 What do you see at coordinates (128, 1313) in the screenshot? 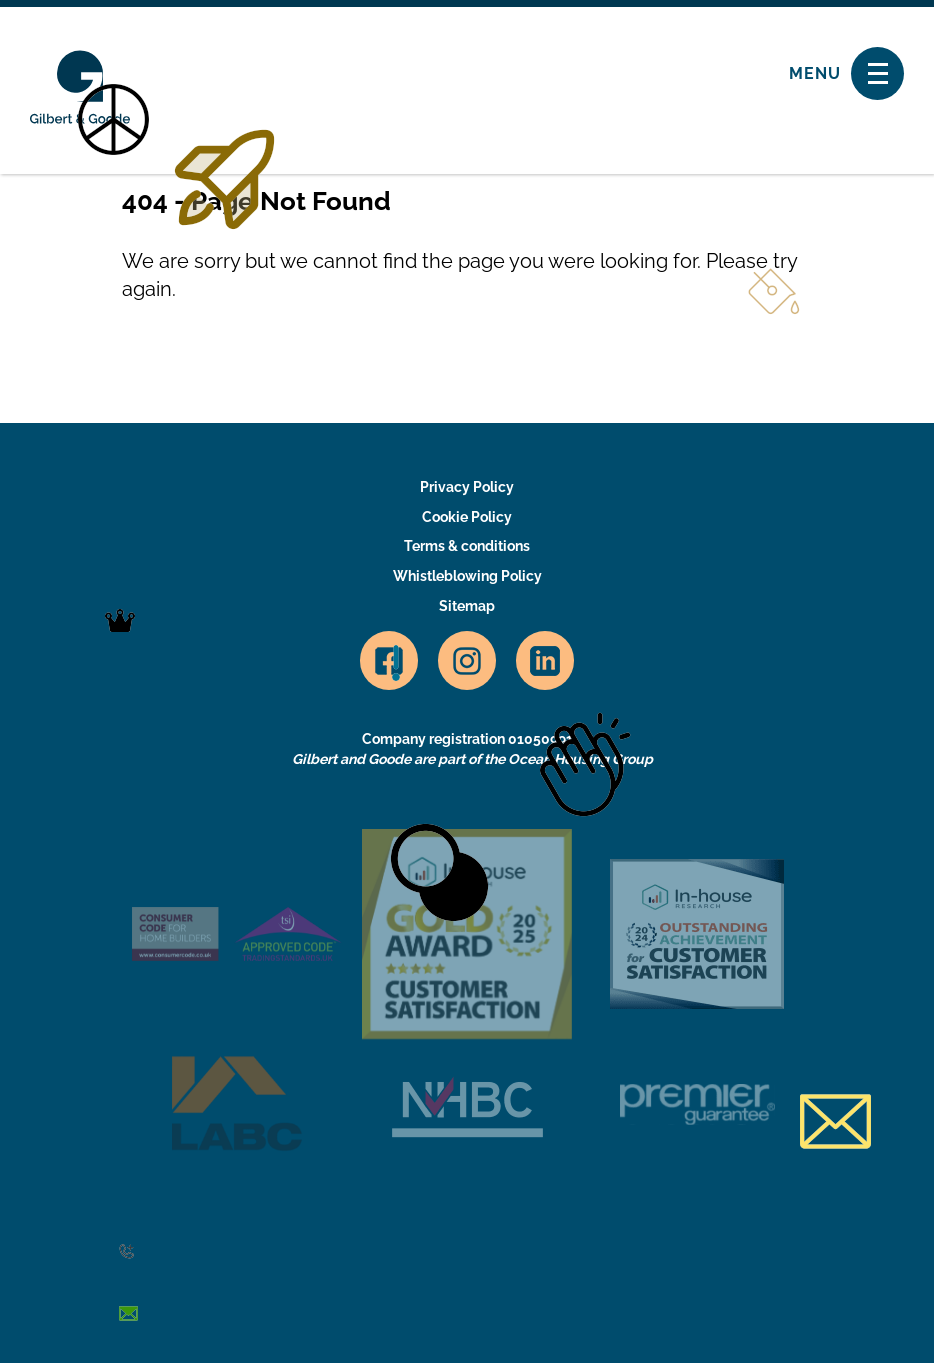
I see `access your email inbox` at bounding box center [128, 1313].